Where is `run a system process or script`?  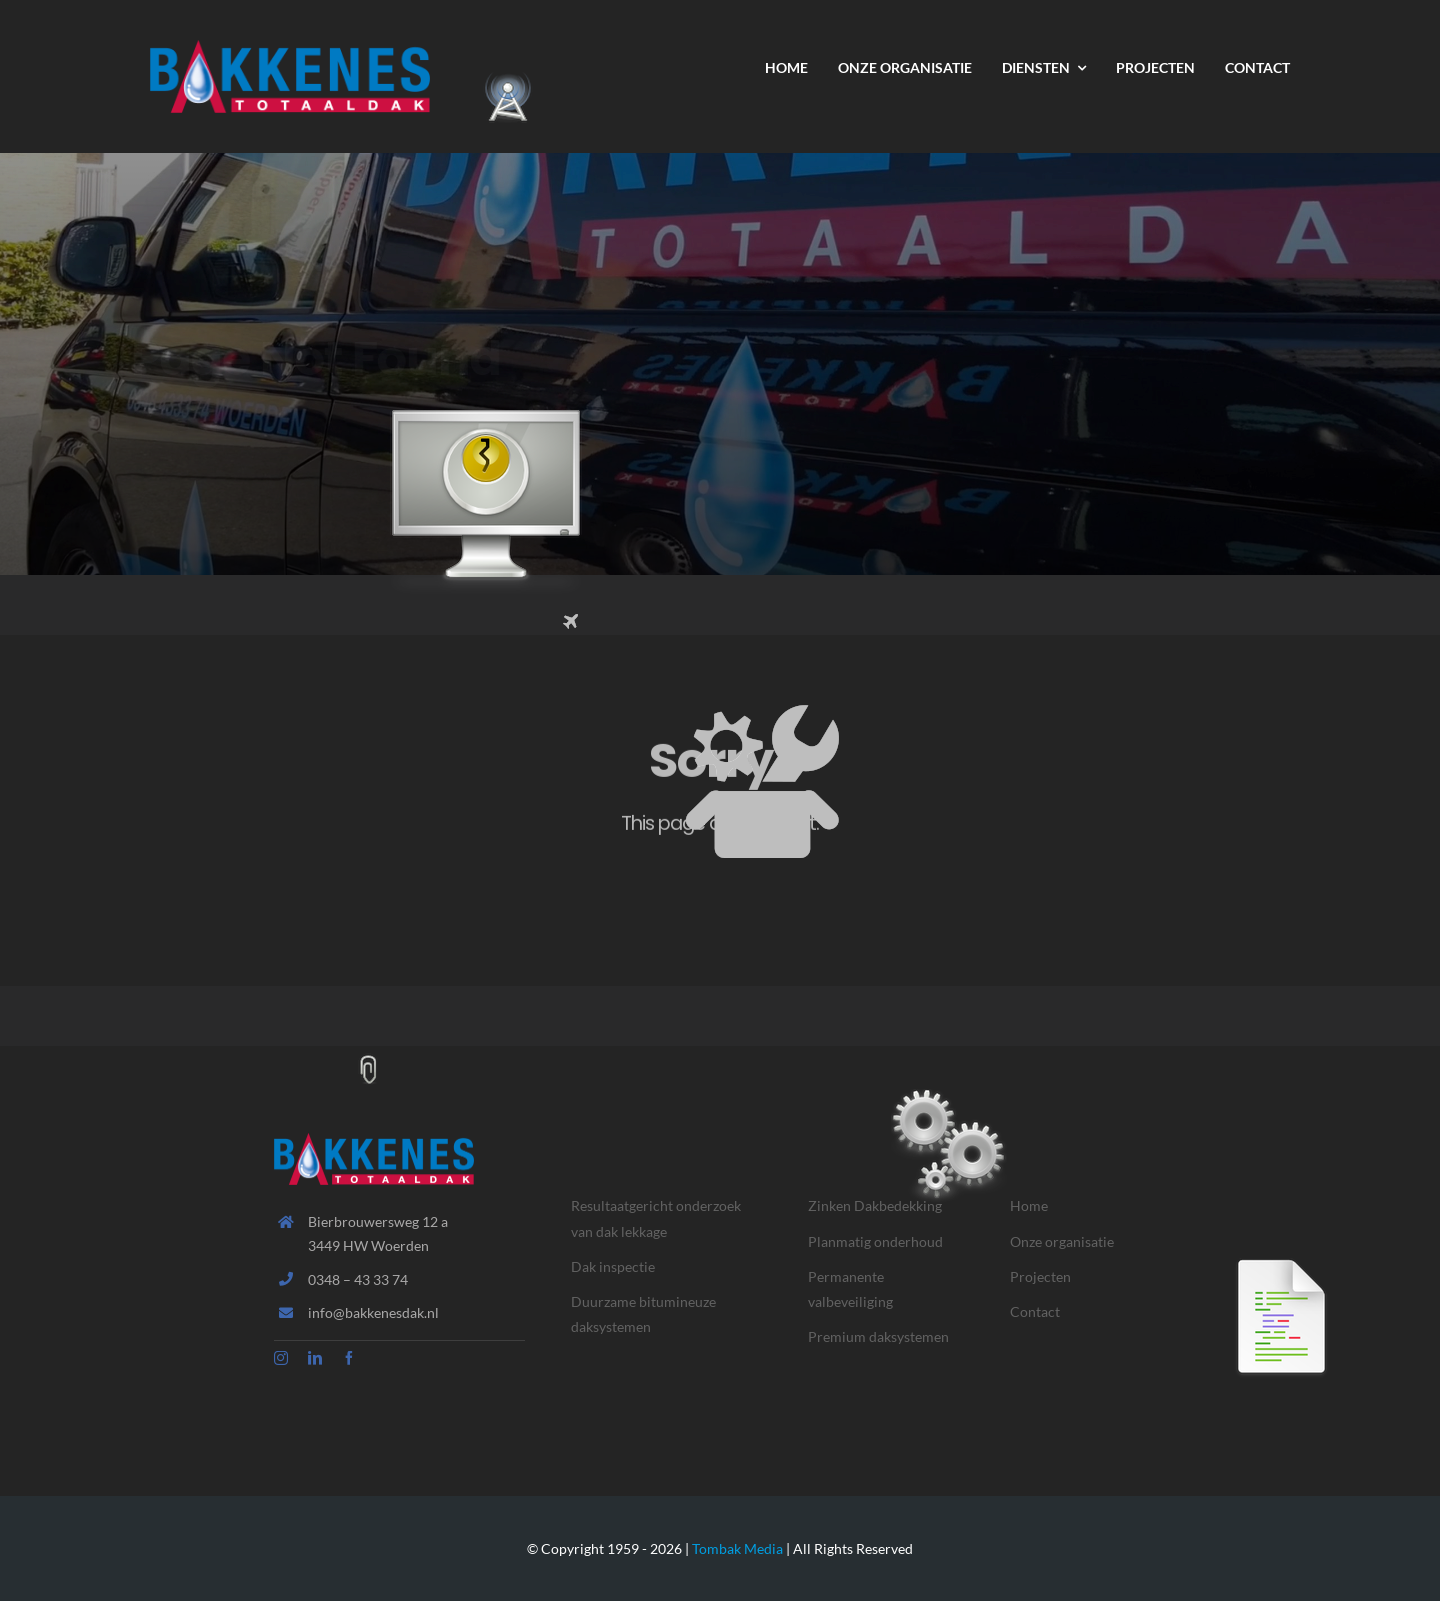
run a system process or script is located at coordinates (949, 1147).